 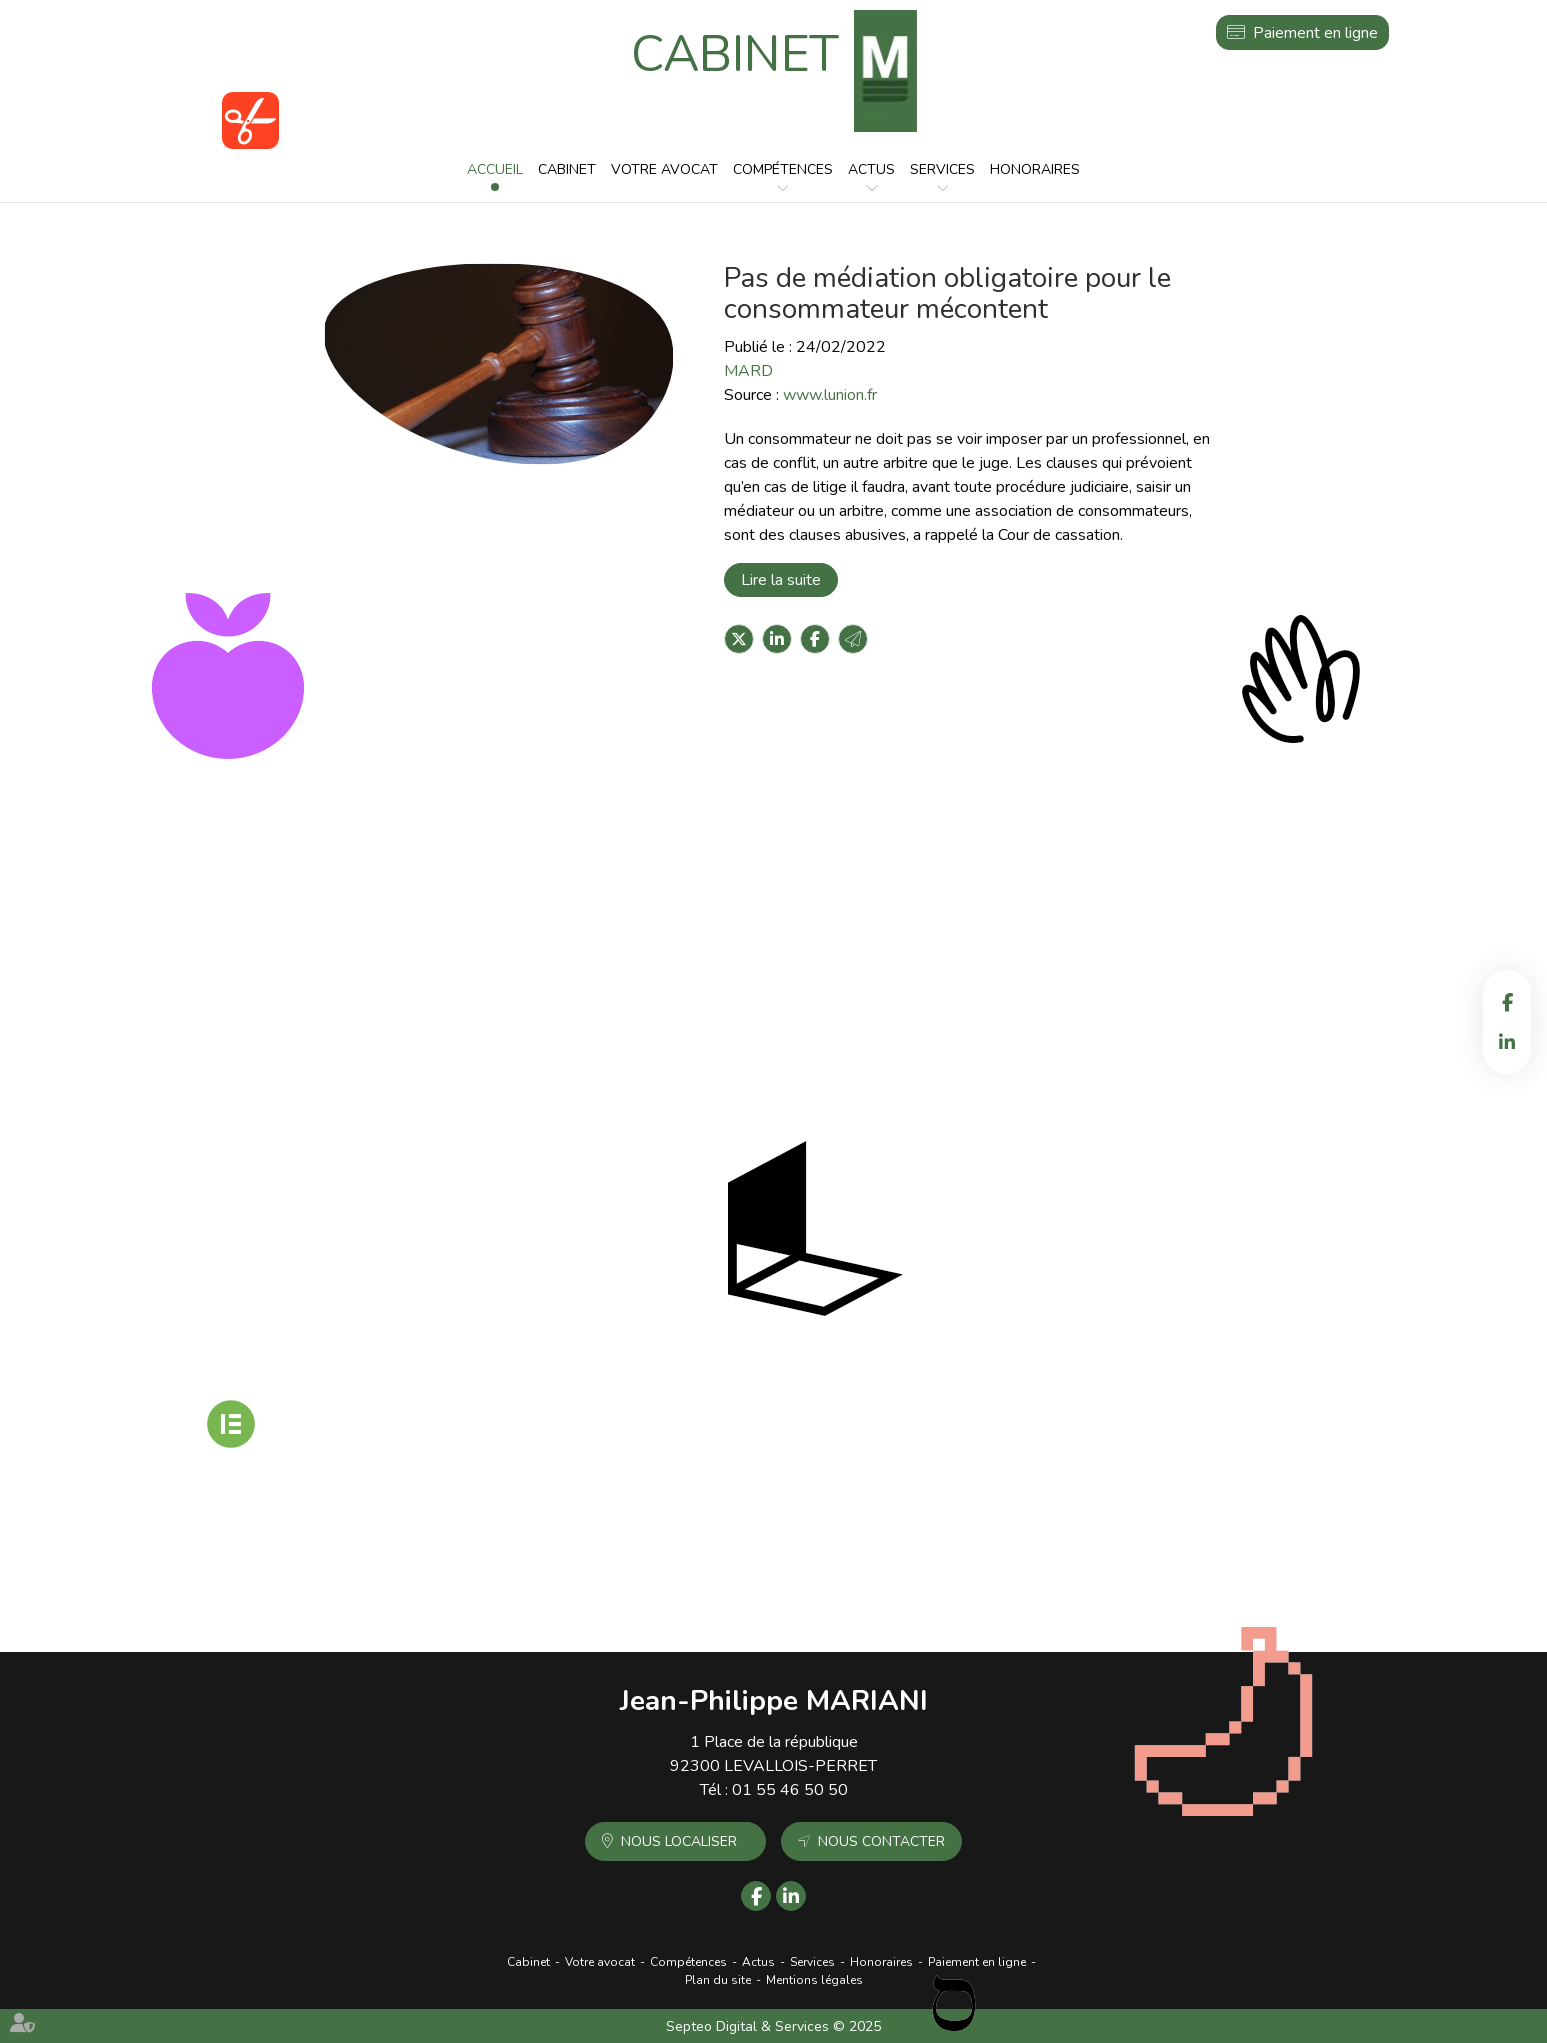 What do you see at coordinates (954, 2003) in the screenshot?
I see `open the Sefaria app` at bounding box center [954, 2003].